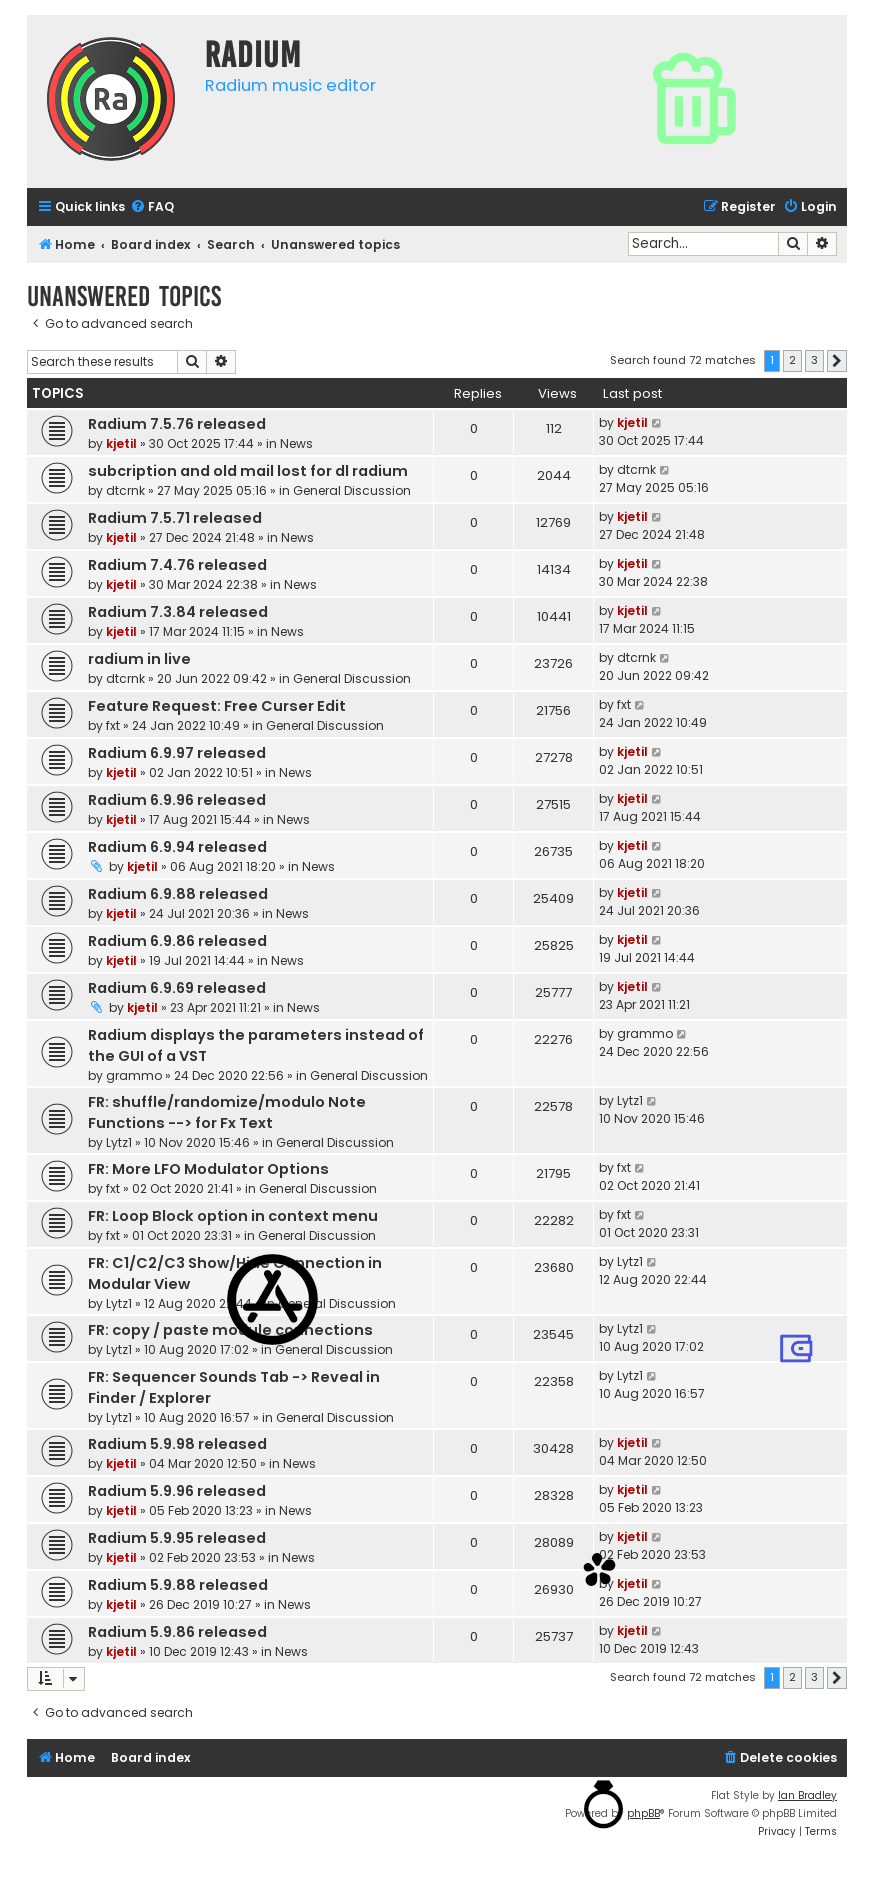  Describe the element at coordinates (603, 1805) in the screenshot. I see `access jewelry or accessories category` at that location.